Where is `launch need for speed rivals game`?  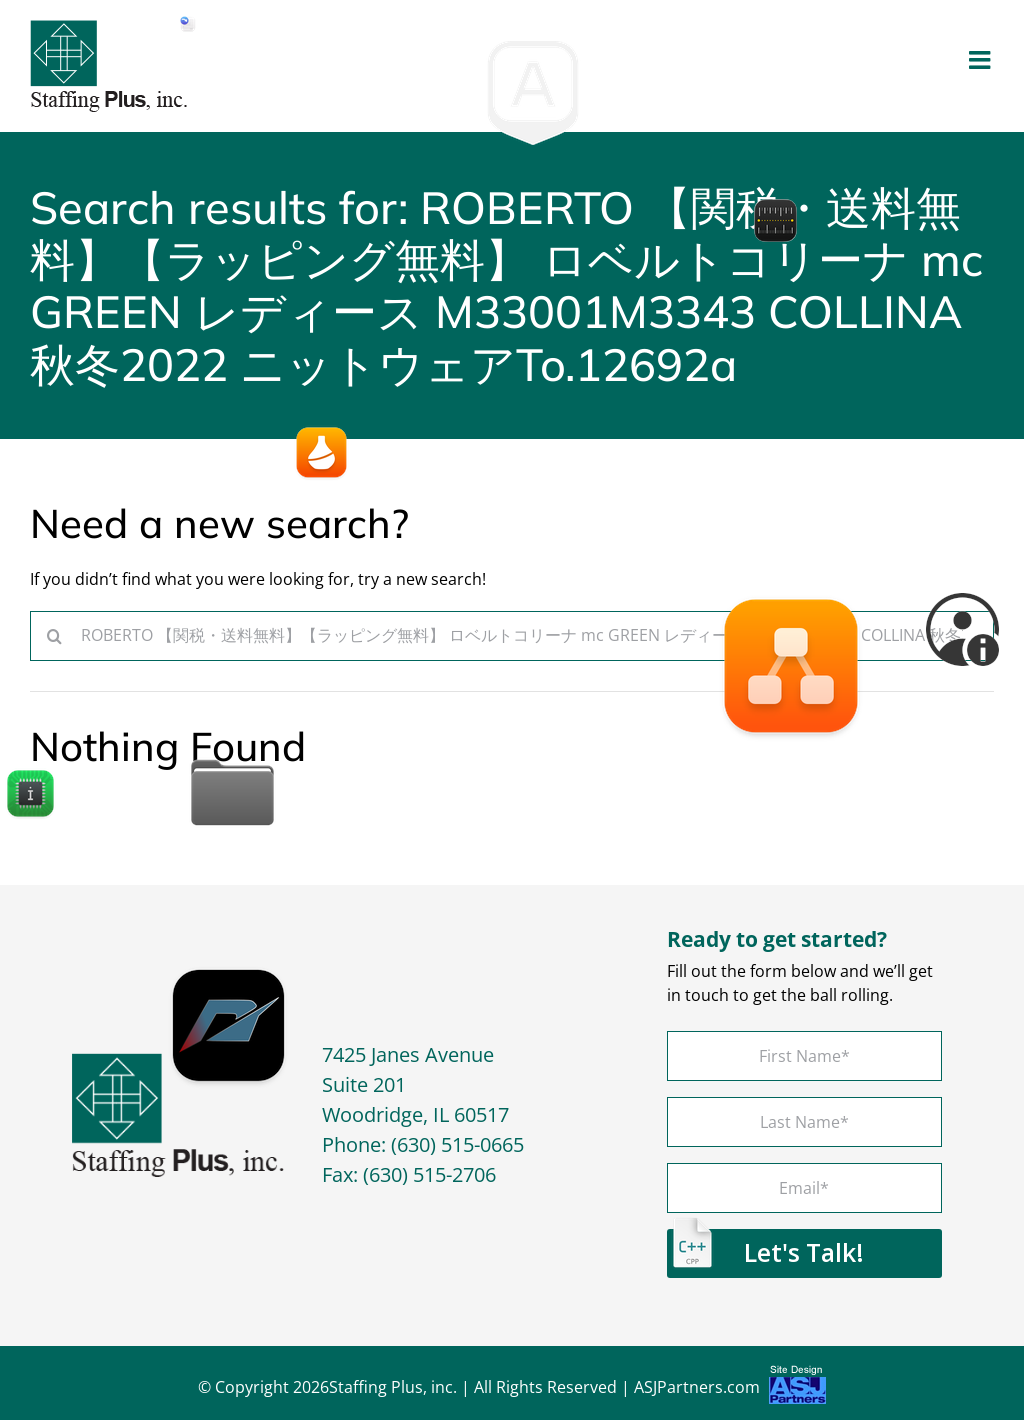
launch need for speed rivals game is located at coordinates (228, 1025).